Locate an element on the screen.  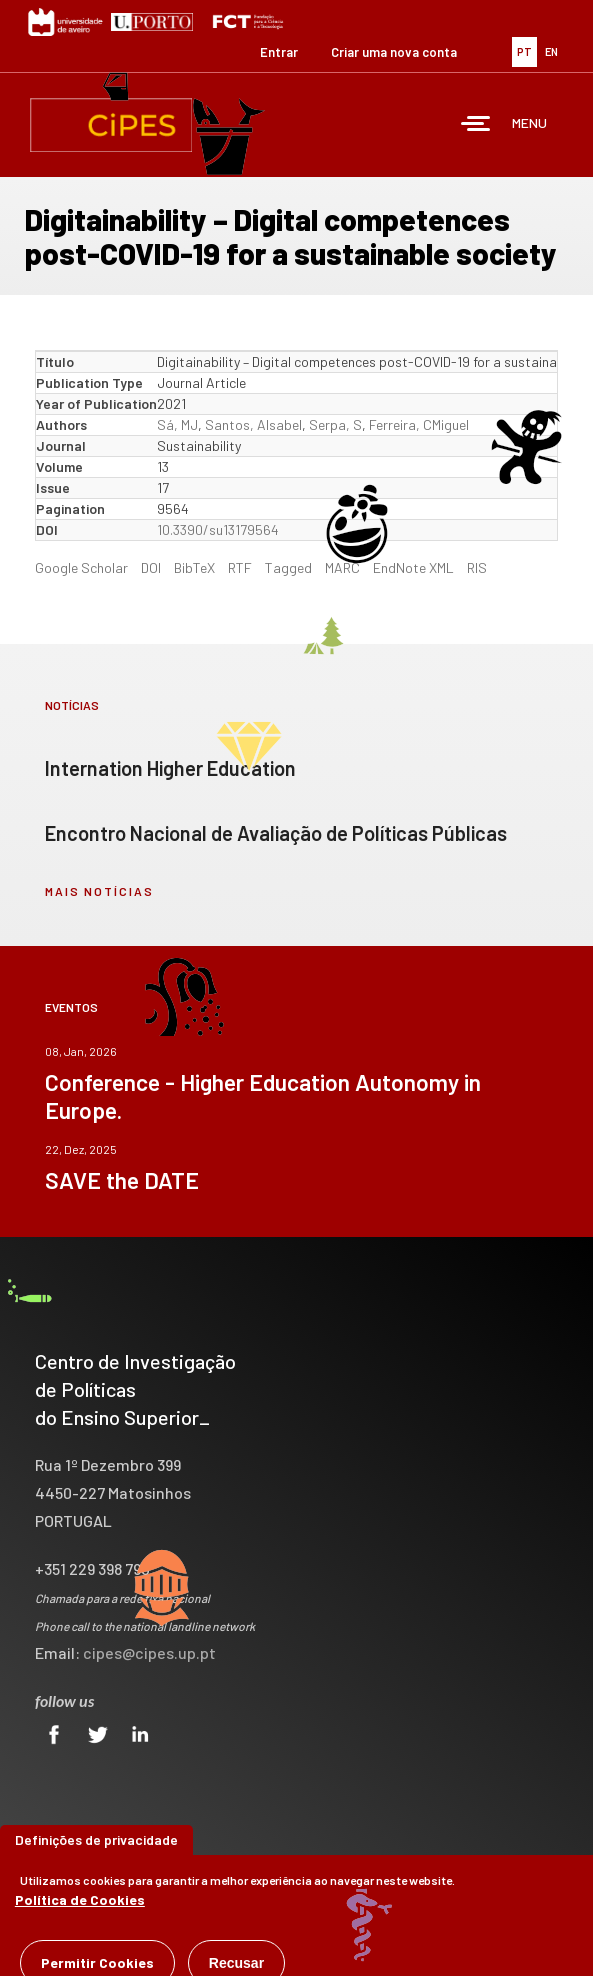
select knight or warrior character class is located at coordinates (161, 1587).